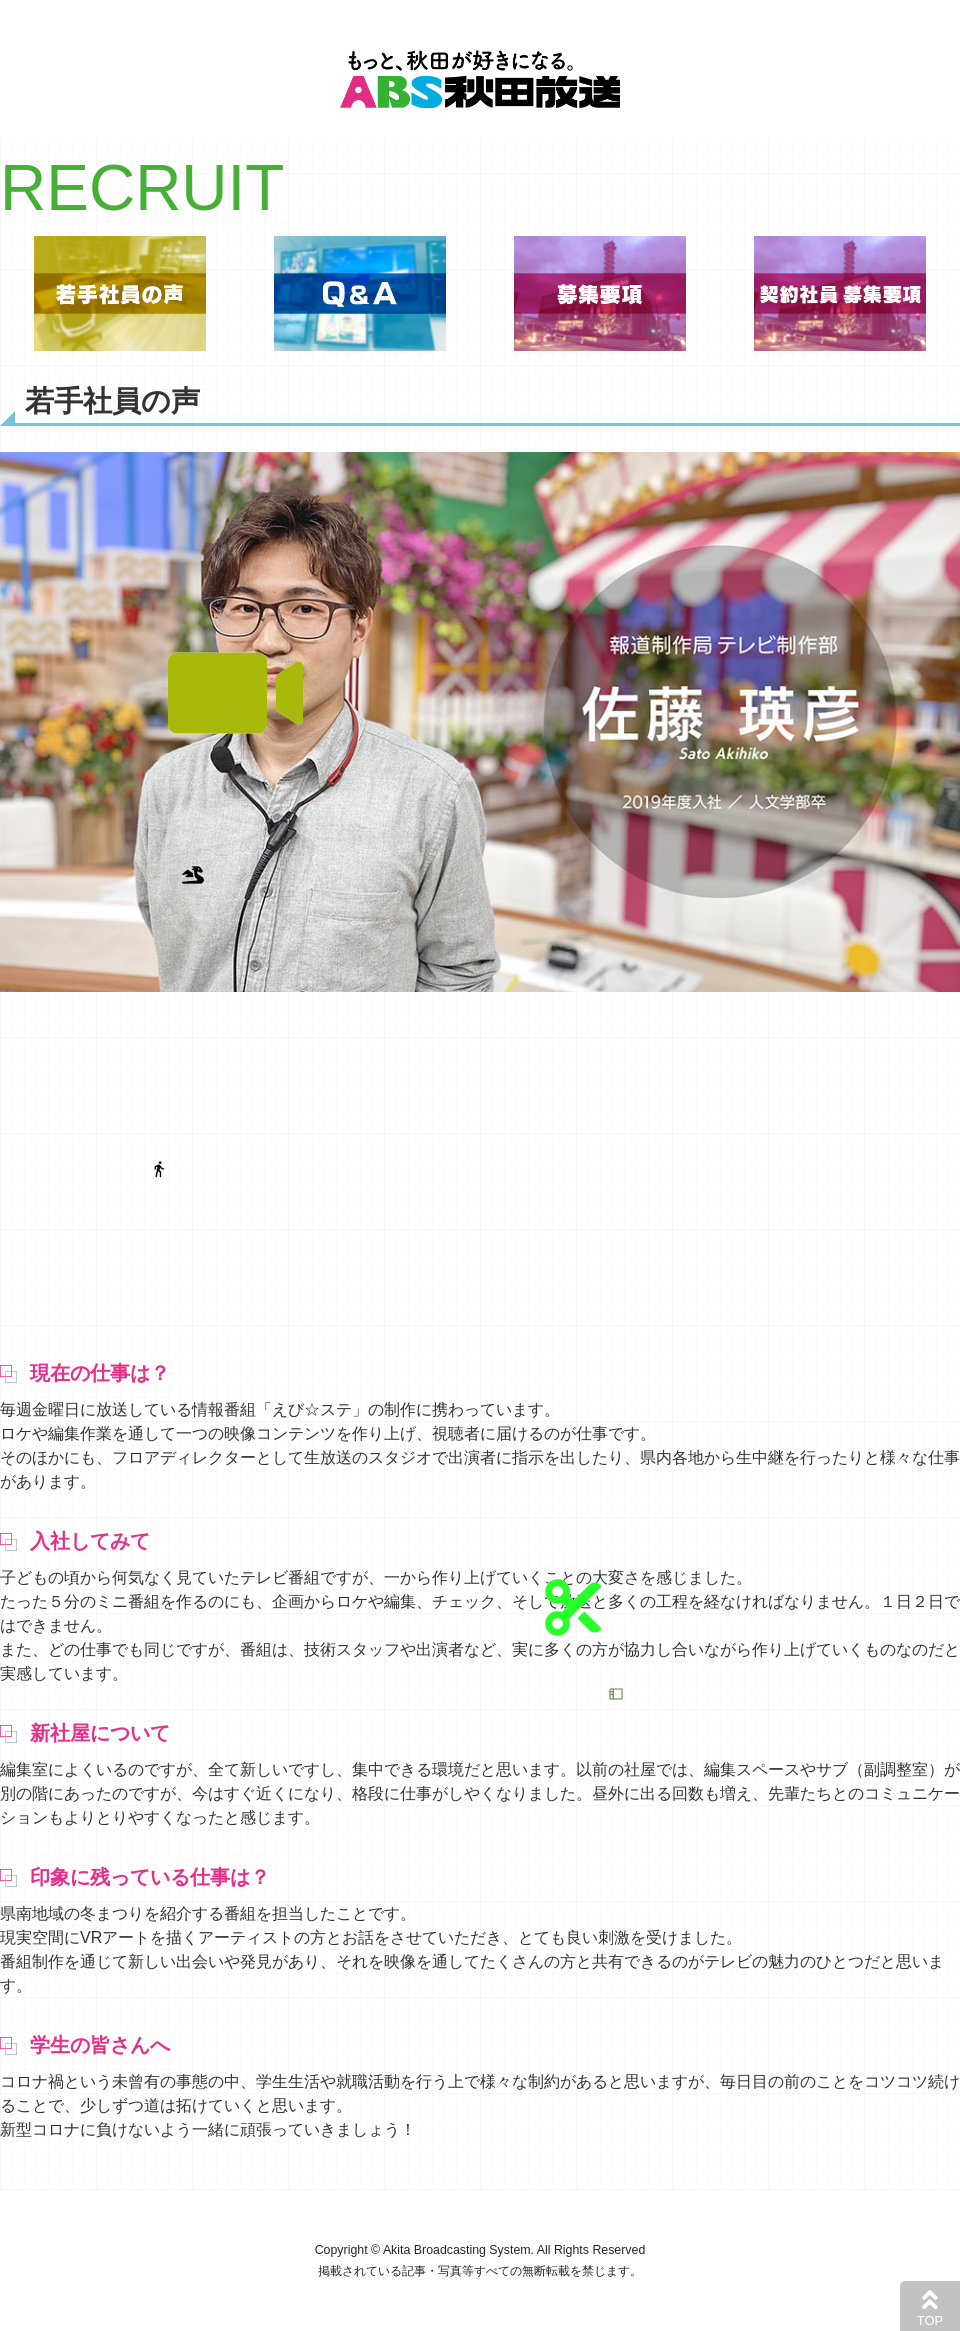 This screenshot has height=2331, width=960. I want to click on get walking directions, so click(159, 1169).